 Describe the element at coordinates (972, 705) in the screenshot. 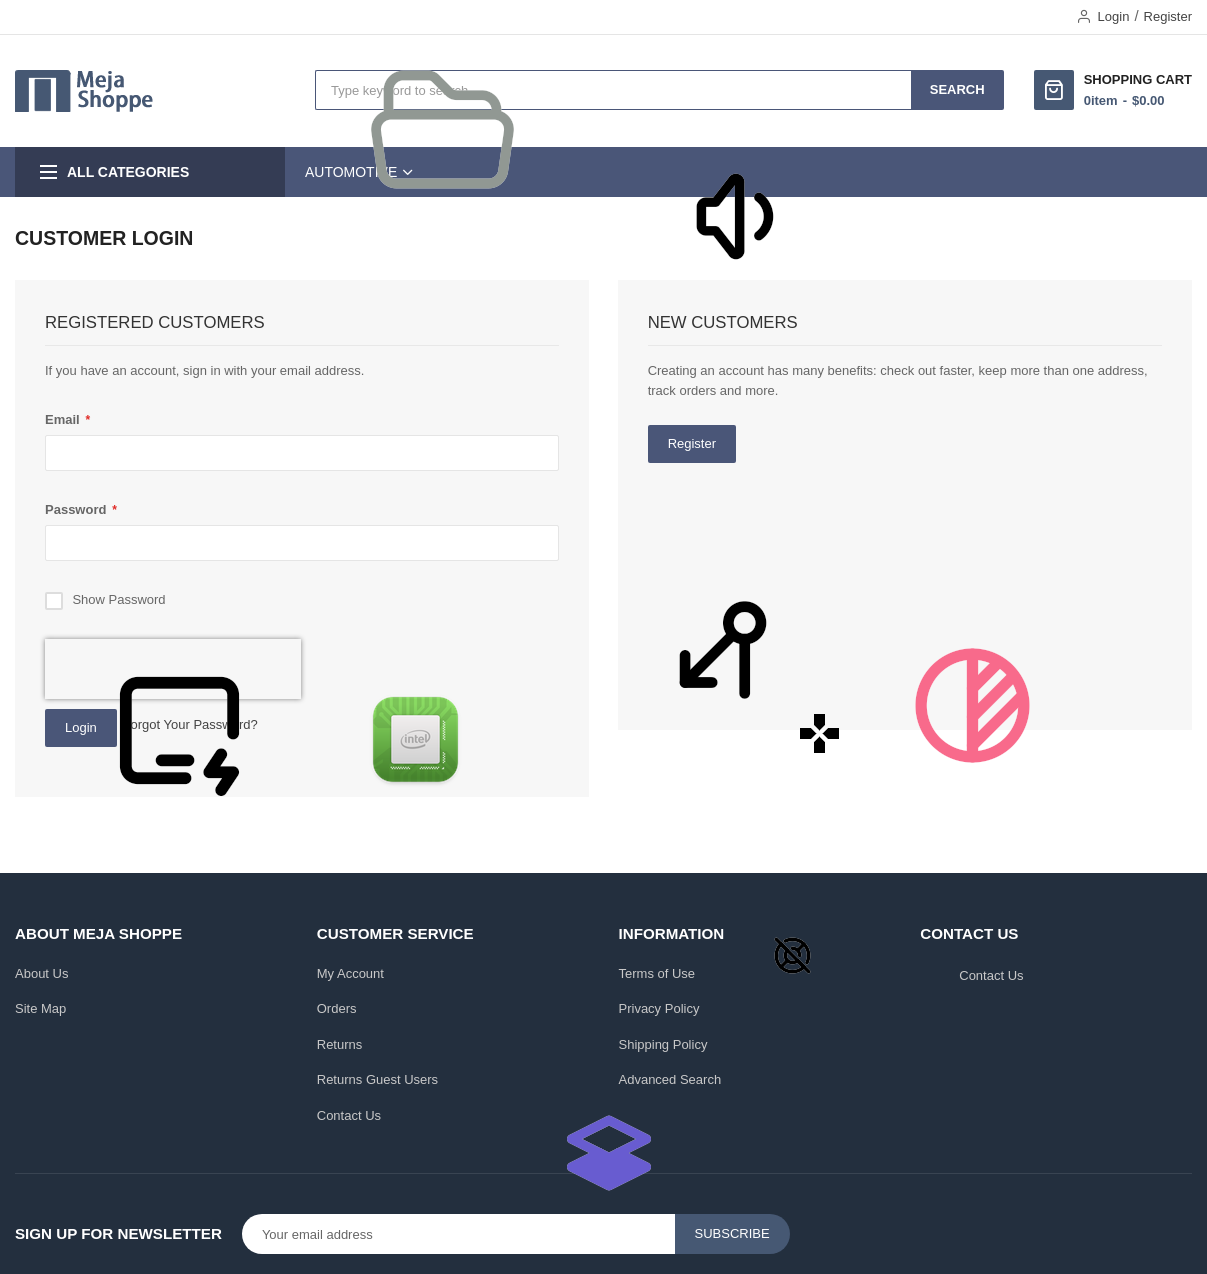

I see `adjust display contrast settings` at that location.